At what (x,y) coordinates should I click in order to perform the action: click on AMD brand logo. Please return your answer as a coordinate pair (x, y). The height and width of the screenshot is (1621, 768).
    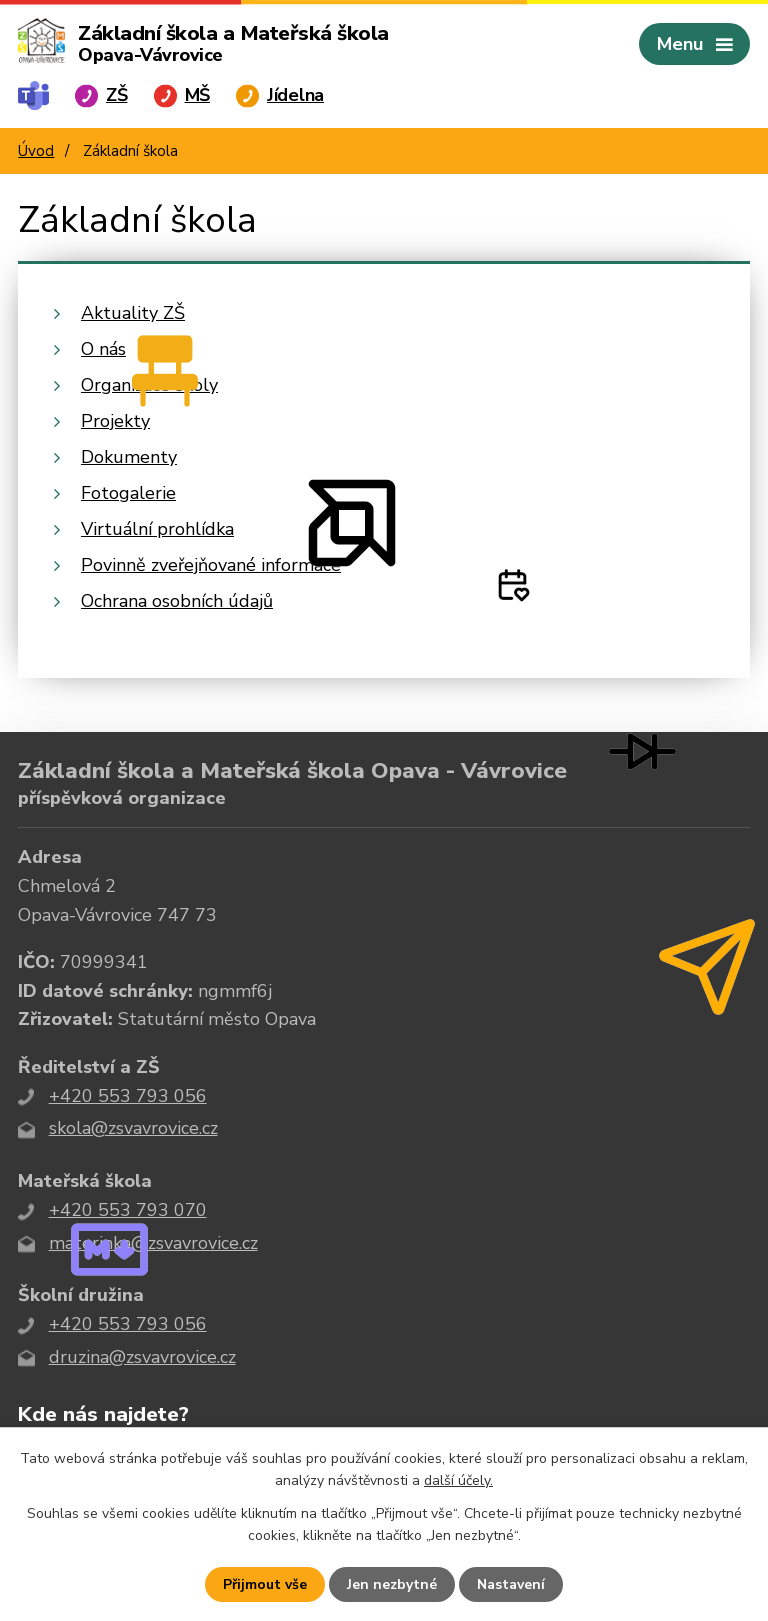
    Looking at the image, I should click on (352, 523).